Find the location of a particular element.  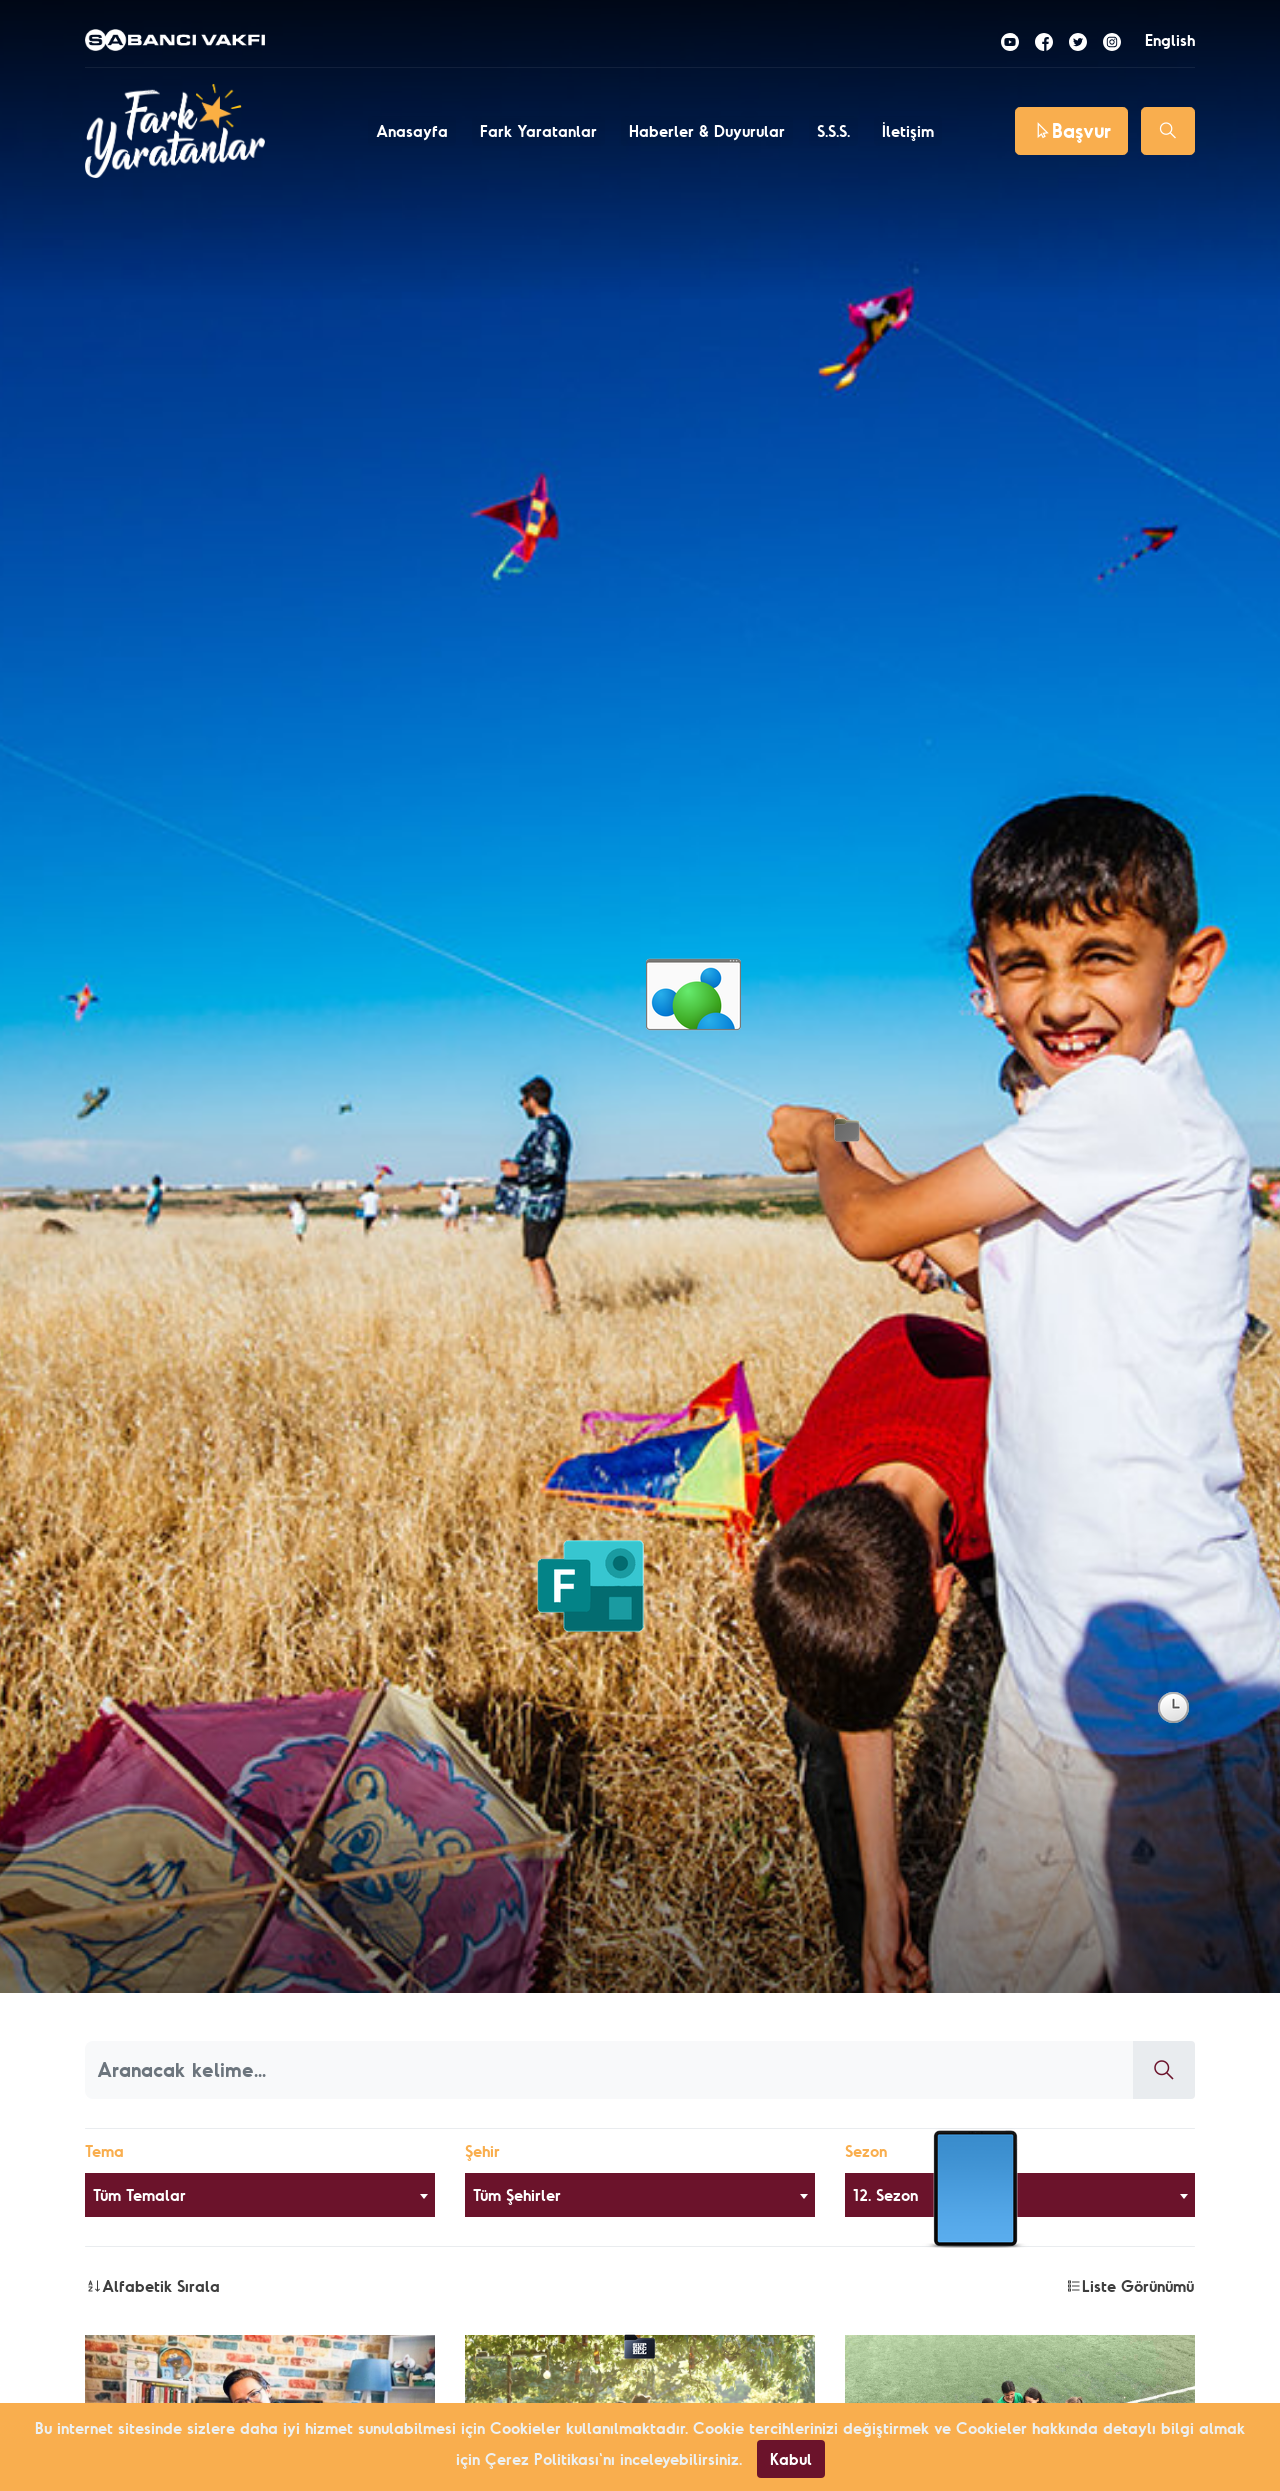

open windows homegroup settings is located at coordinates (693, 994).